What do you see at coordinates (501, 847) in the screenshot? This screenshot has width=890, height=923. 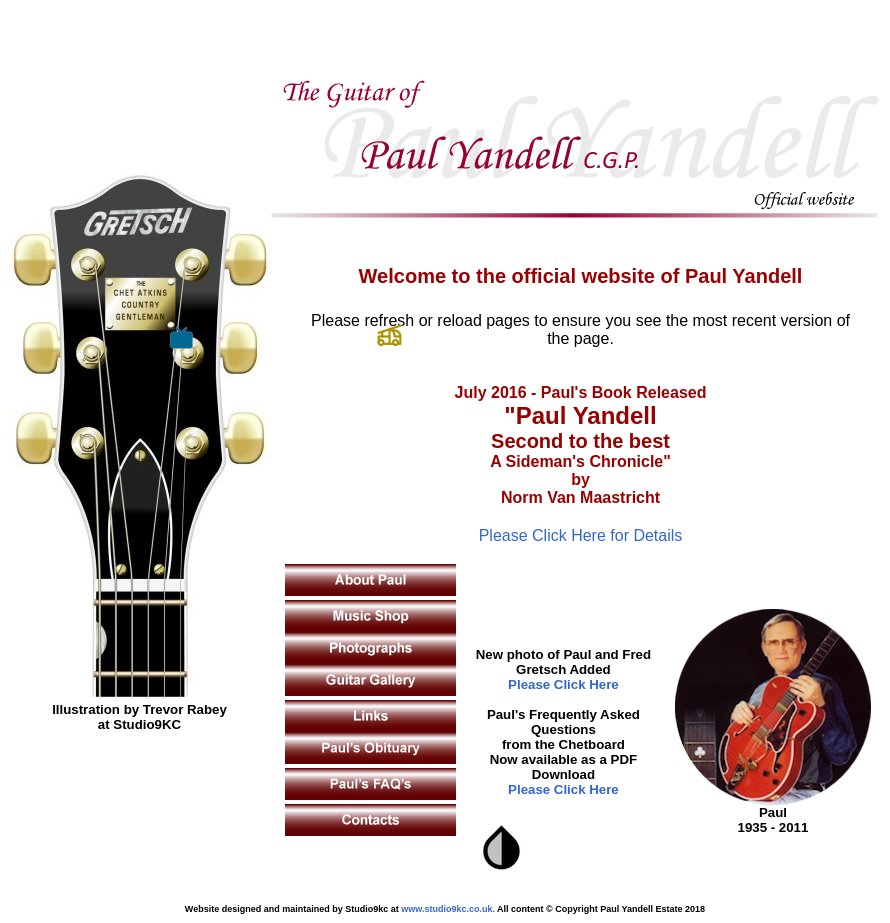 I see `toggle color inversion or dark mode` at bounding box center [501, 847].